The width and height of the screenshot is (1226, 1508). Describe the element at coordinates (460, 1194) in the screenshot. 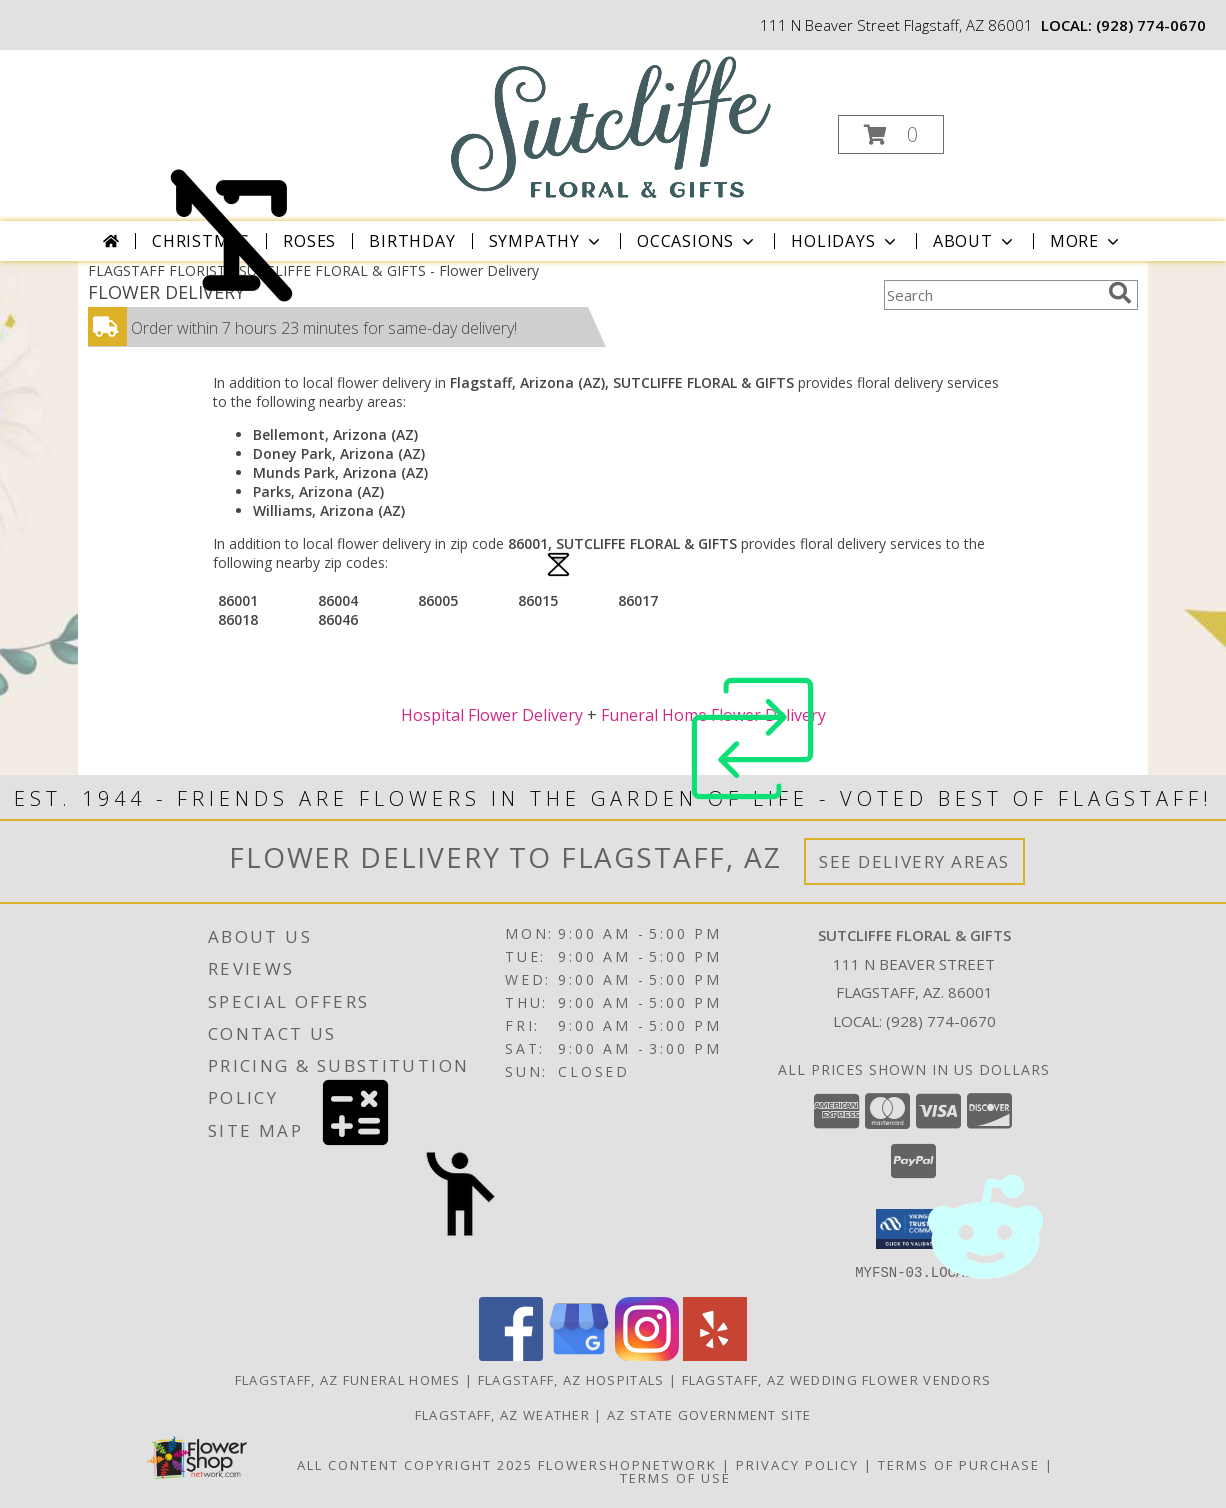

I see `access people or contacts` at that location.